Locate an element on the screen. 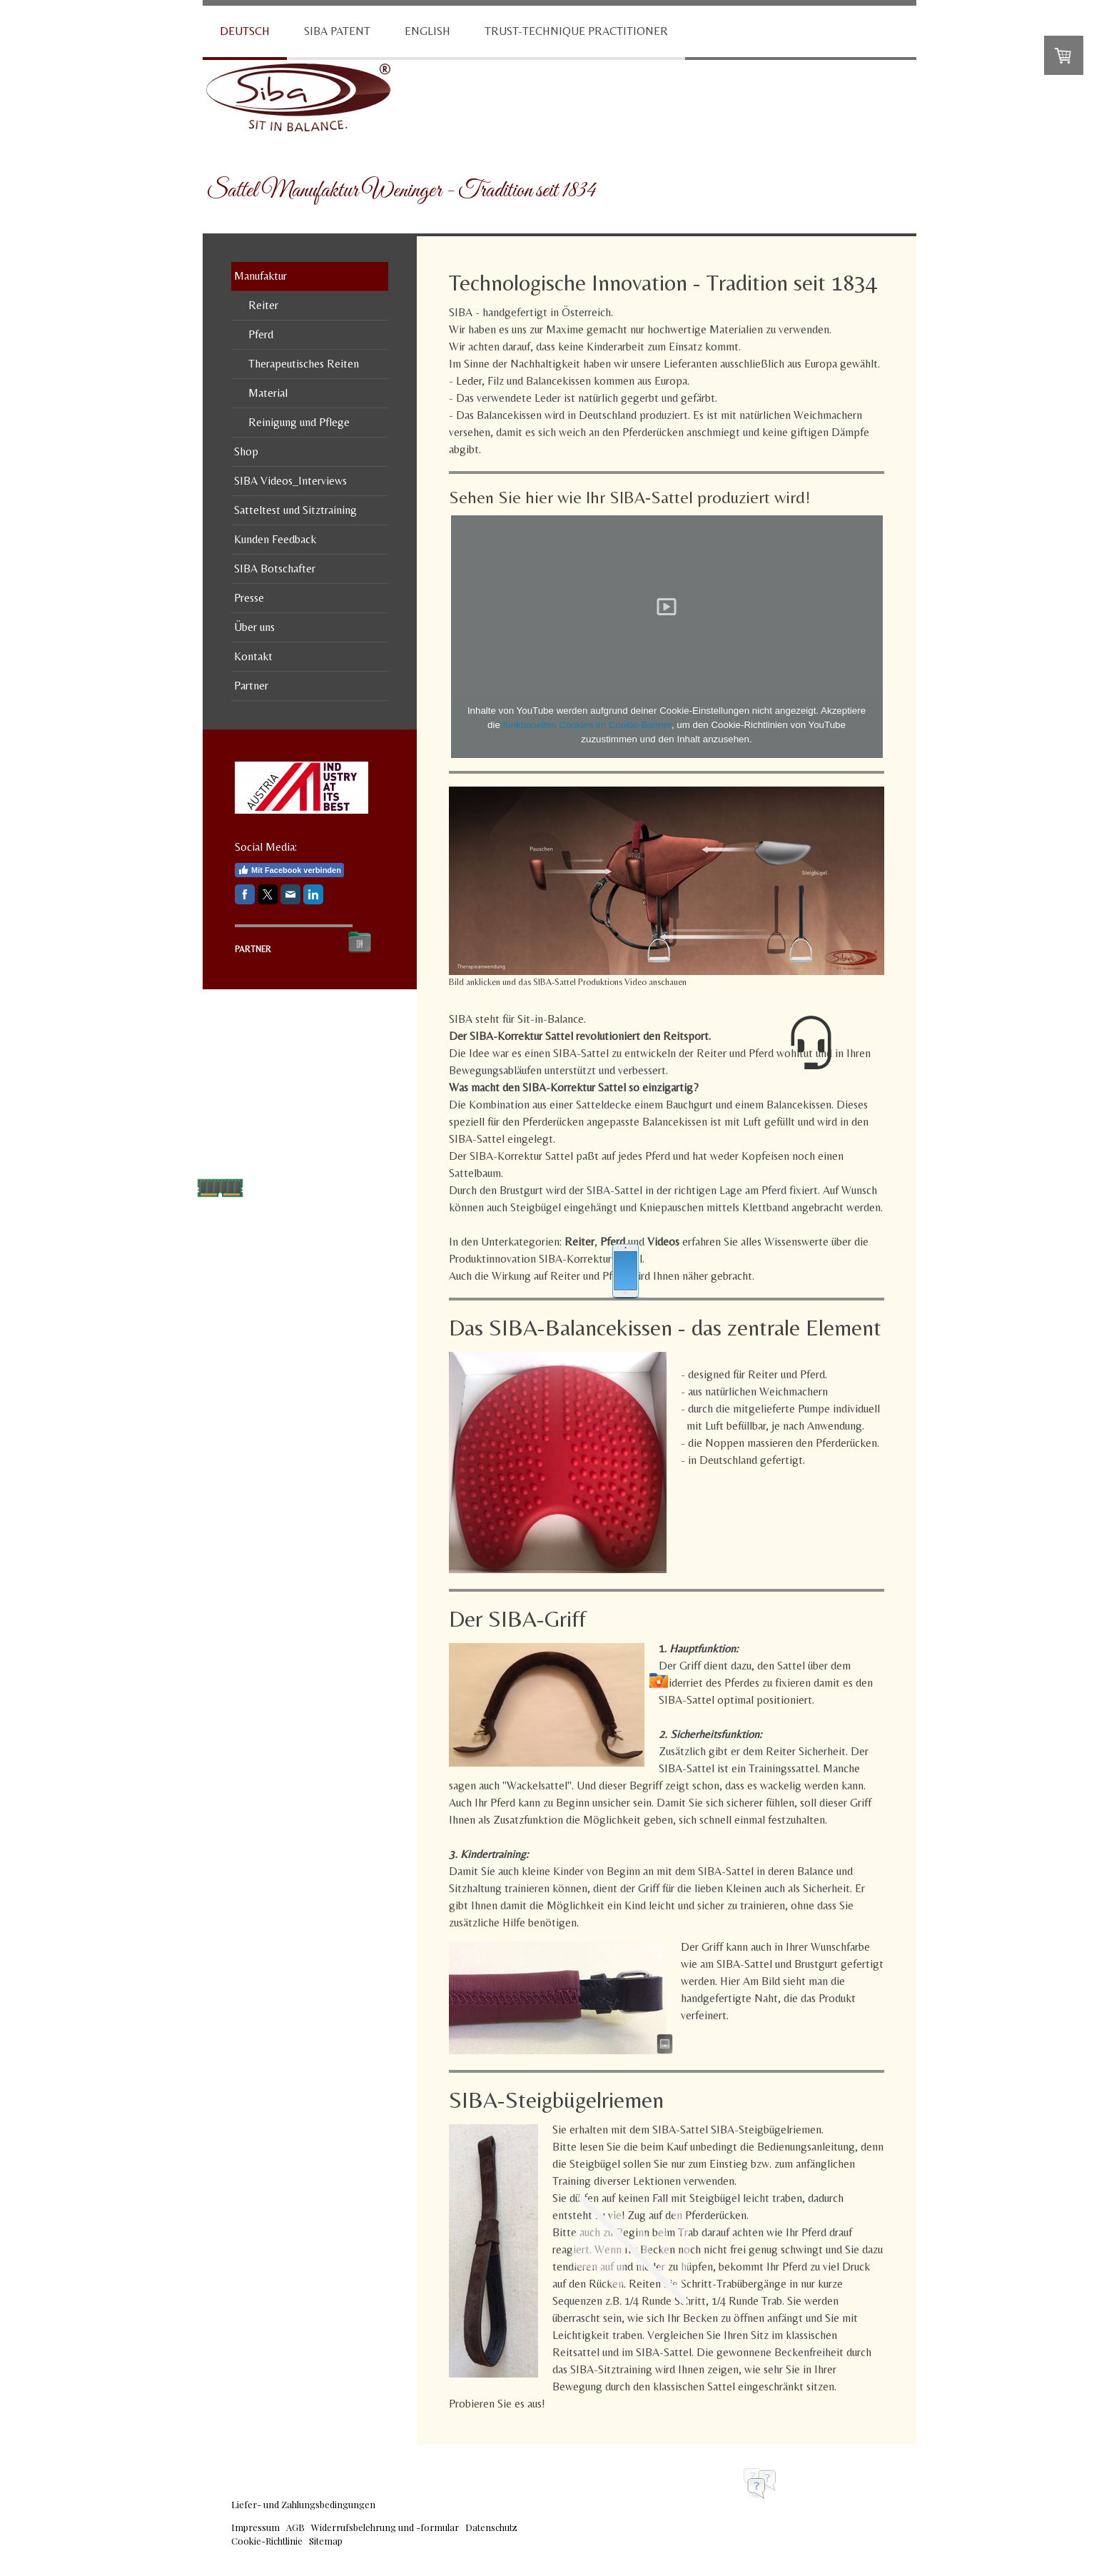 The image size is (1119, 2576). indicates audio is muted is located at coordinates (631, 2250).